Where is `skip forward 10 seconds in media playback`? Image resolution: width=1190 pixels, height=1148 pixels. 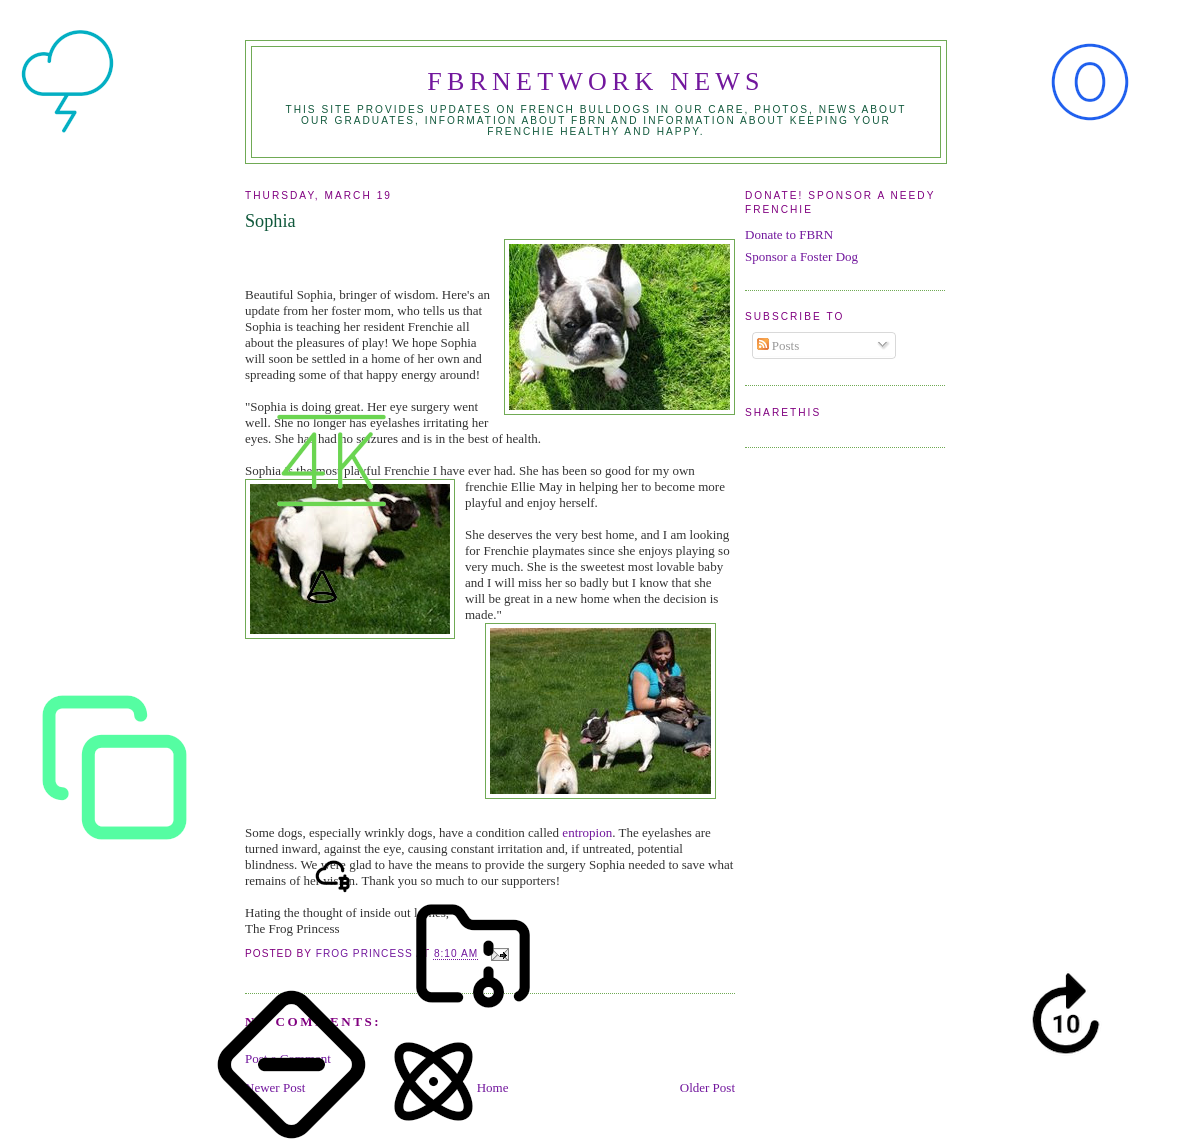
skip forward 10 seconds in media playback is located at coordinates (1066, 1016).